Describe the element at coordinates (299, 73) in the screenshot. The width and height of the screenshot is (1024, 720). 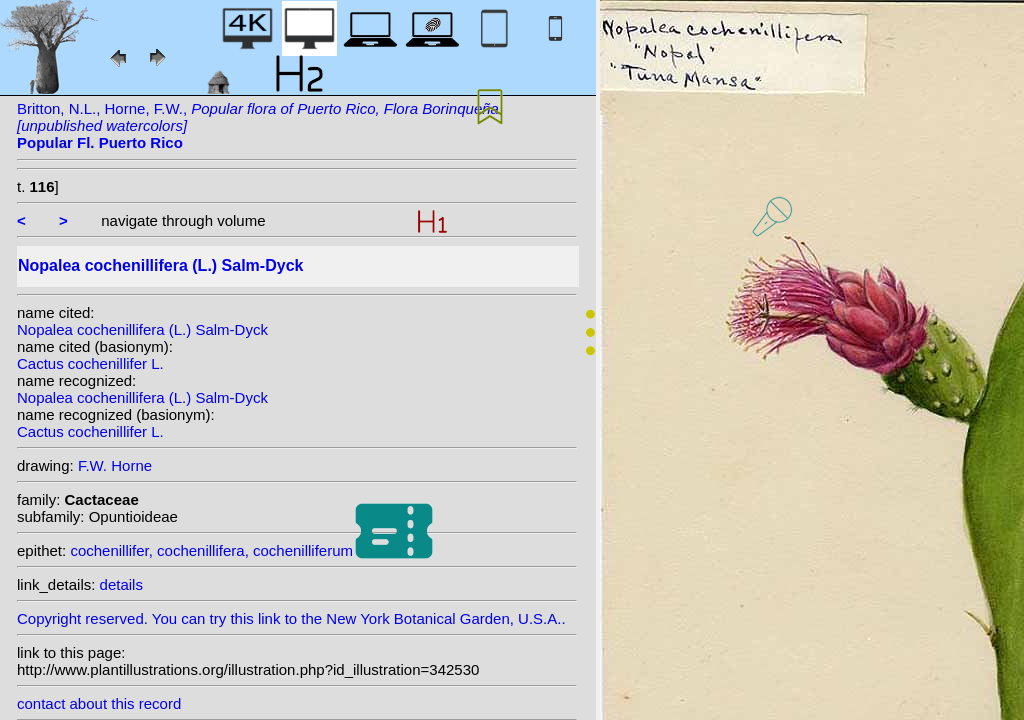
I see `format text as heading level 2` at that location.